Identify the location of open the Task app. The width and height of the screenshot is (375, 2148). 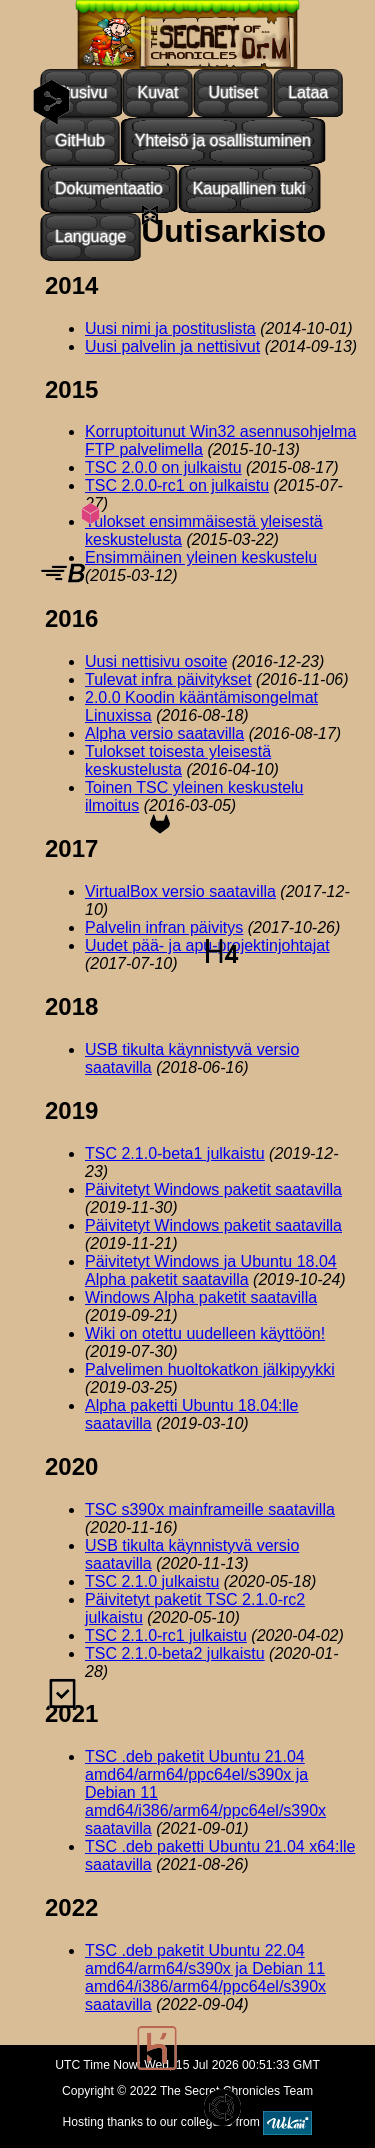
(90, 513).